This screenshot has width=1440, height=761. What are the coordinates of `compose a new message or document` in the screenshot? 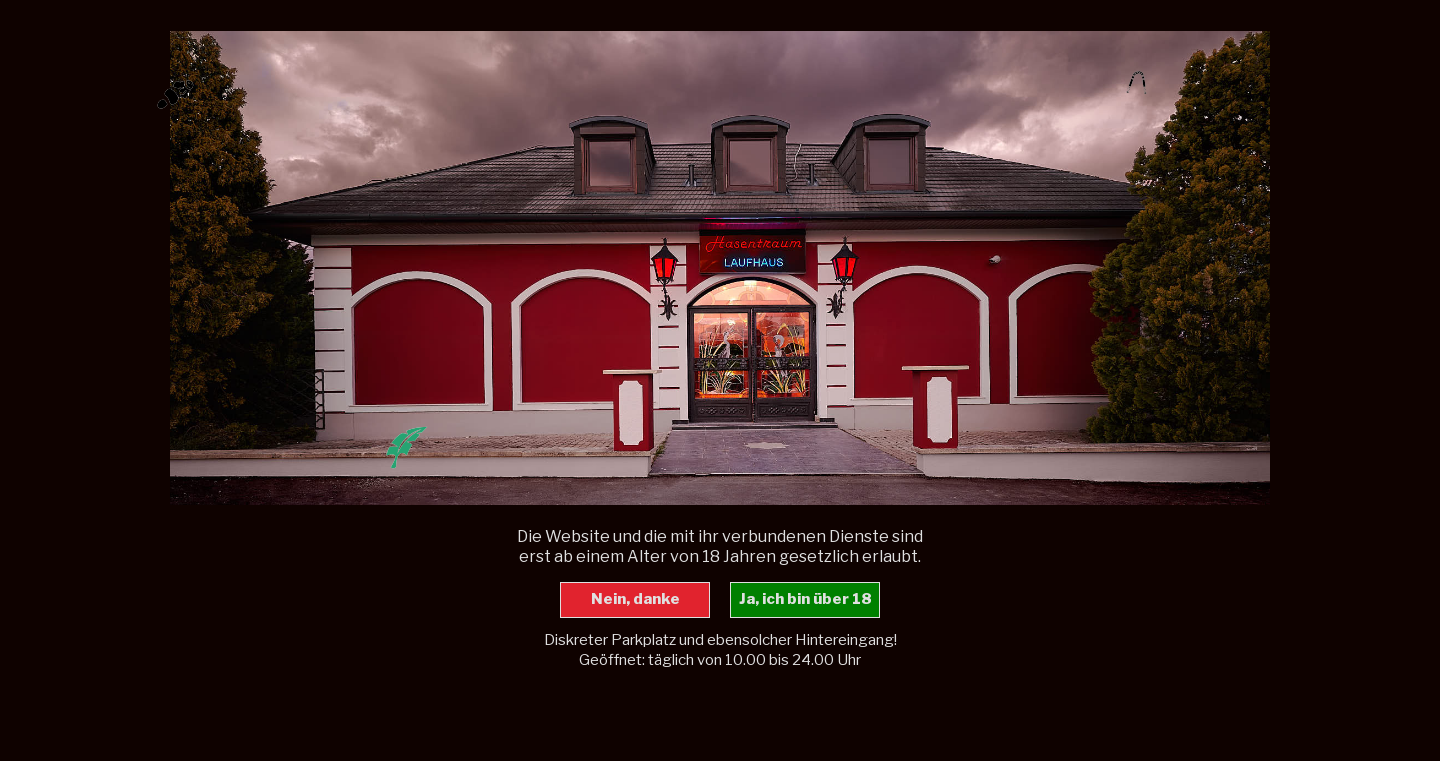 It's located at (407, 447).